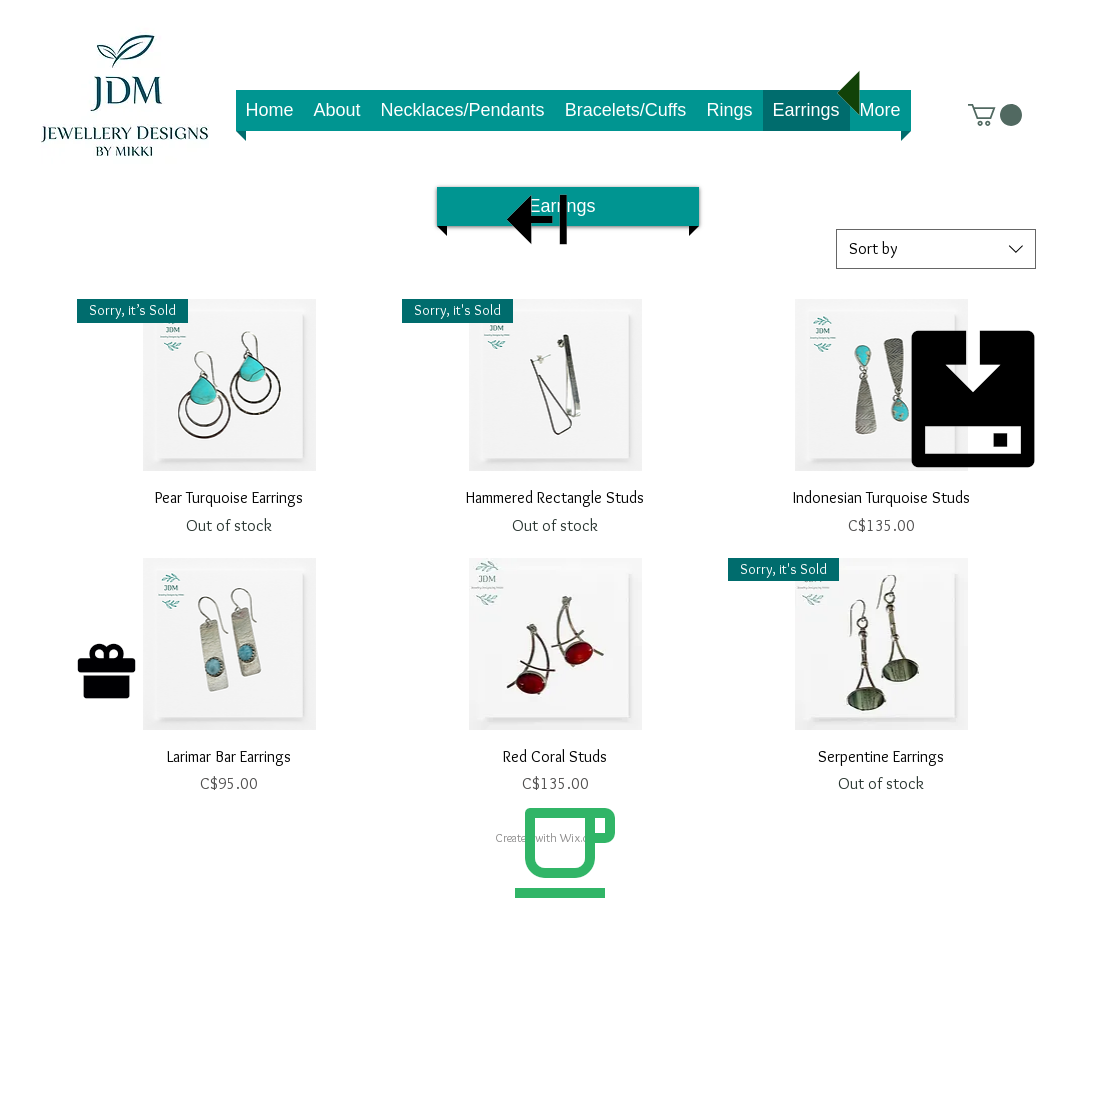 Image resolution: width=1111 pixels, height=1111 pixels. Describe the element at coordinates (973, 399) in the screenshot. I see `install an app or software` at that location.